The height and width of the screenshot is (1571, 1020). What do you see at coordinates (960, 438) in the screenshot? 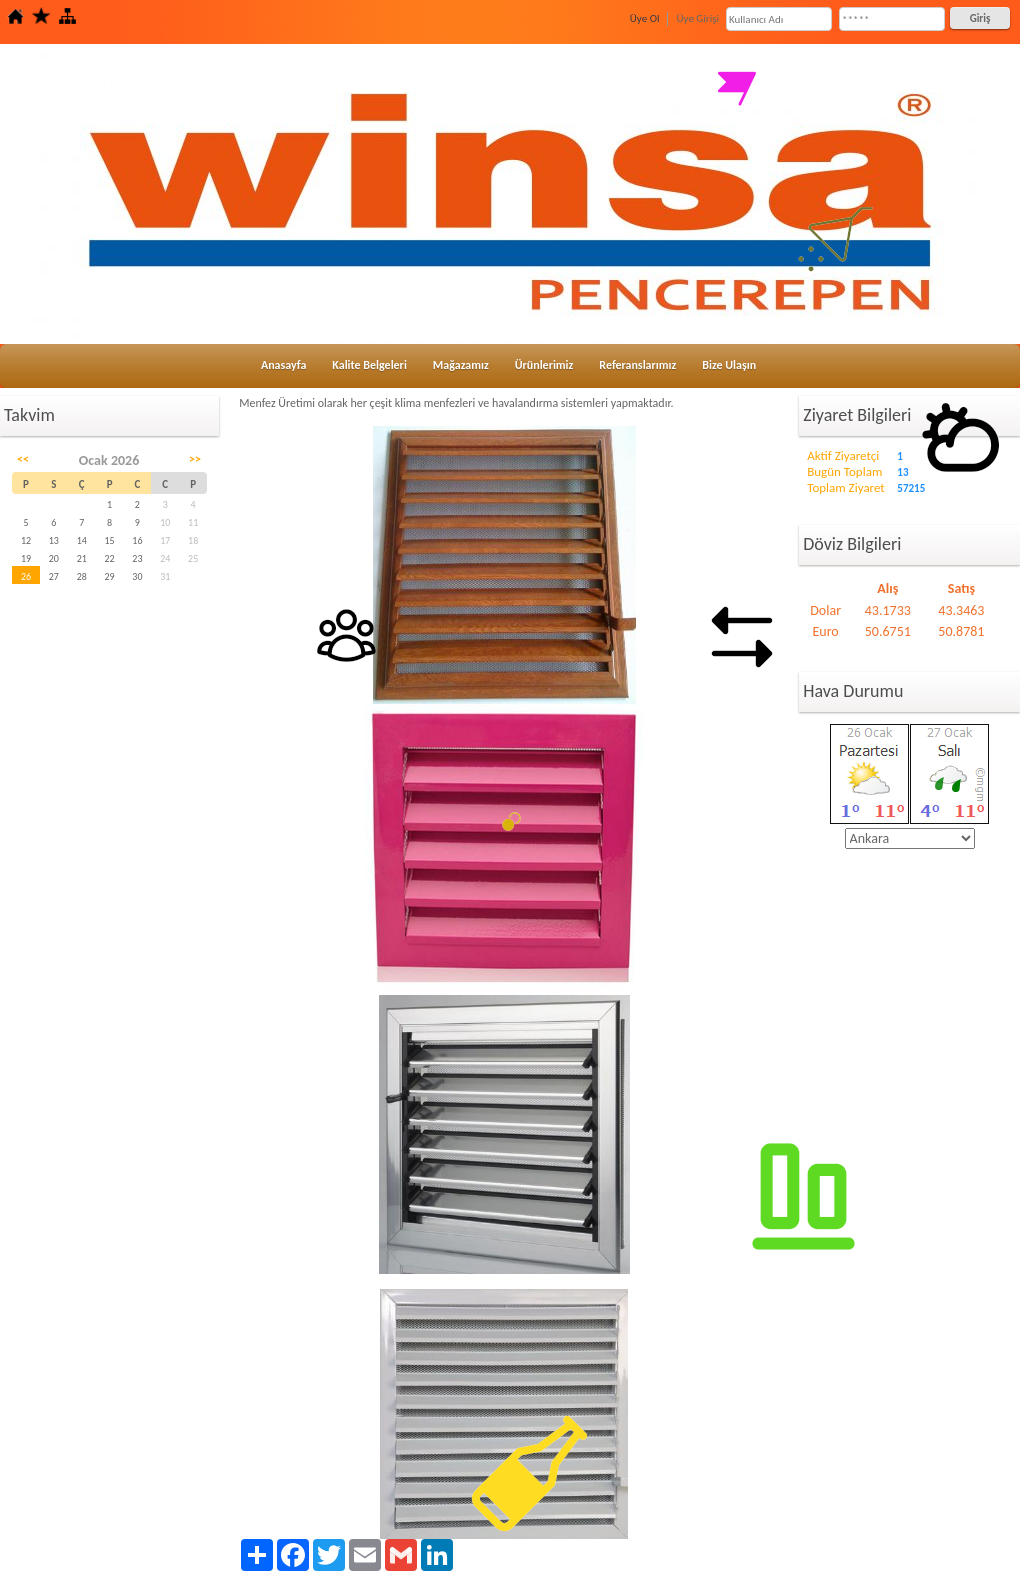
I see `view current weather conditions` at bounding box center [960, 438].